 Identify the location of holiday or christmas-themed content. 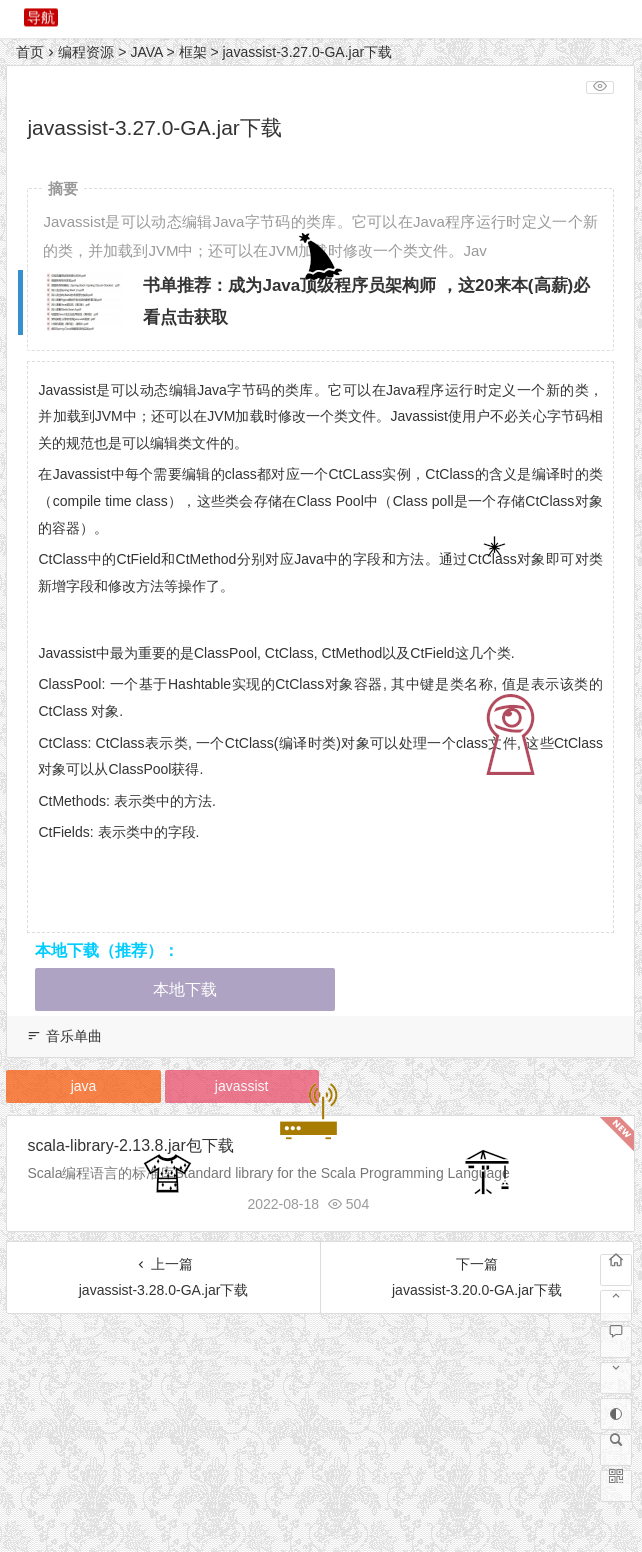
(320, 256).